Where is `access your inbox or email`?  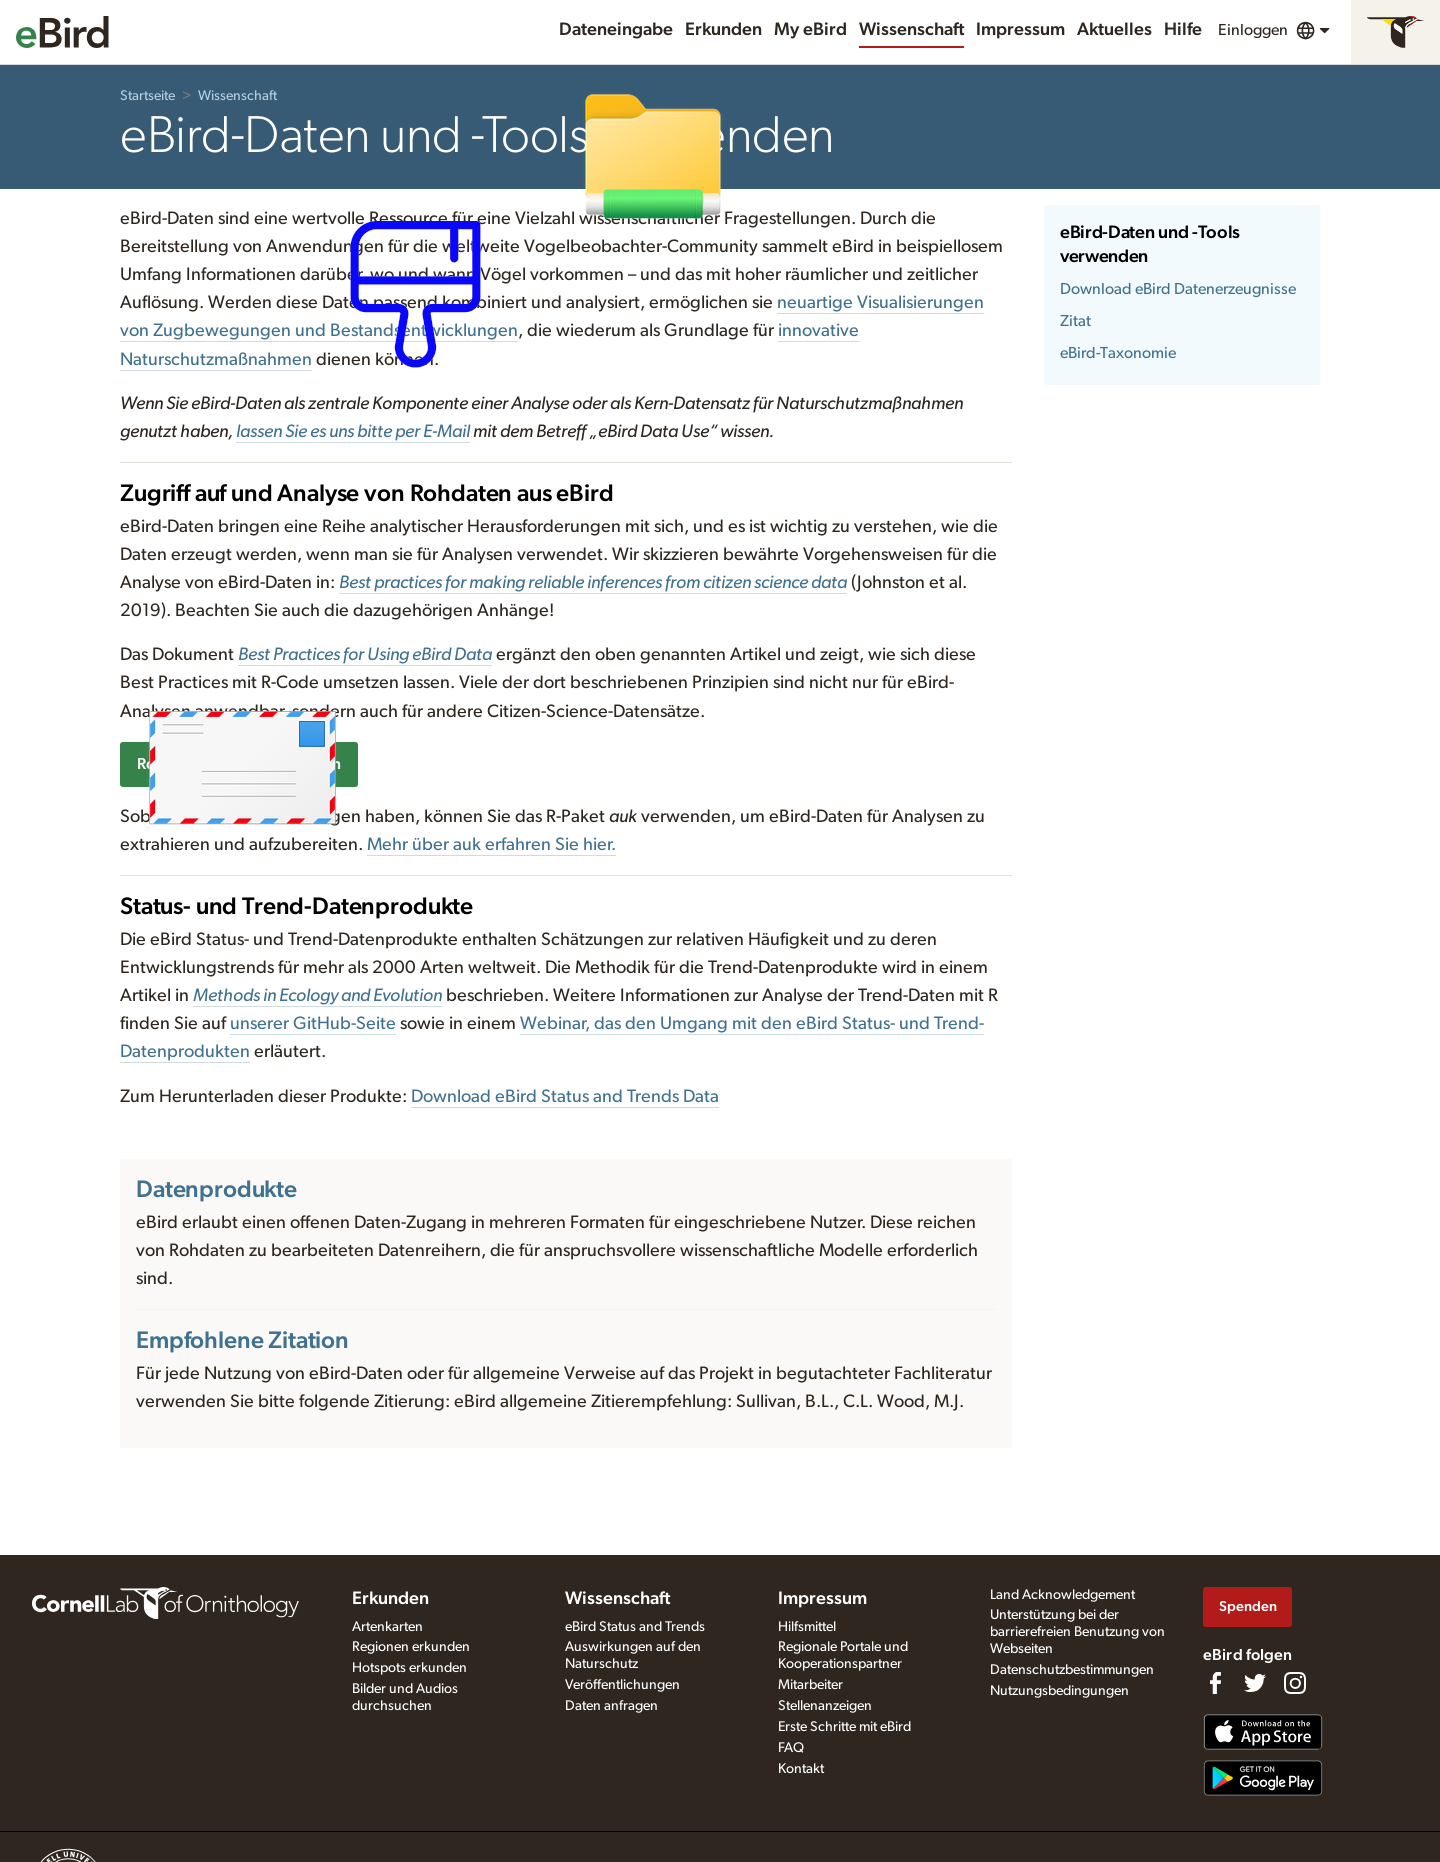 access your inbox or email is located at coordinates (242, 768).